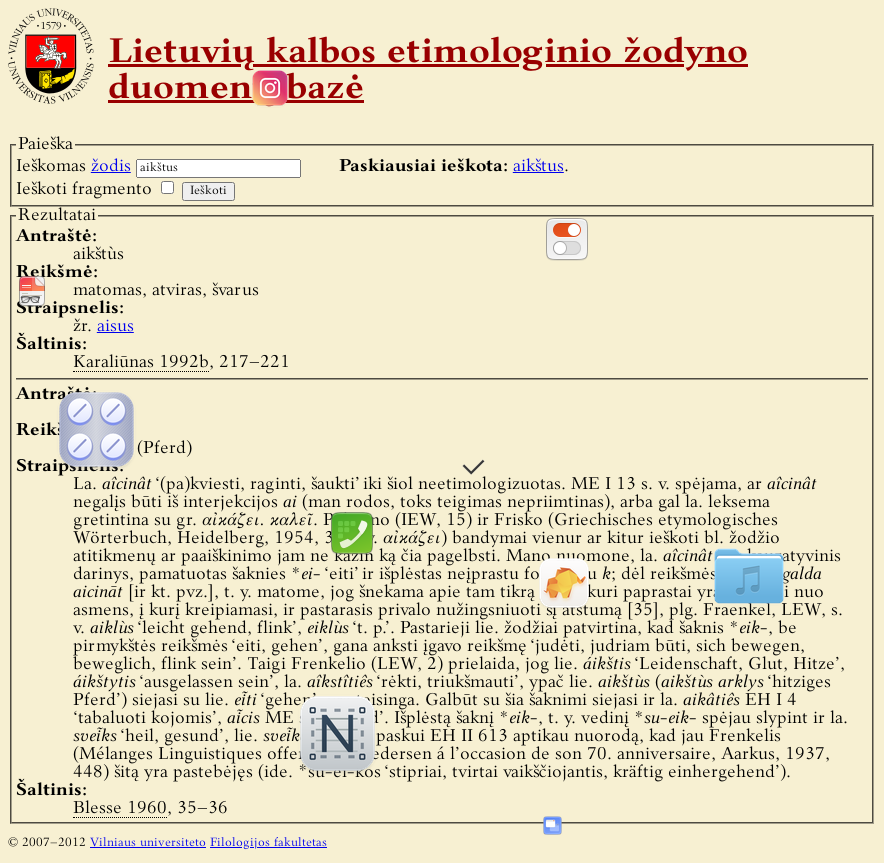  Describe the element at coordinates (96, 429) in the screenshot. I see `open Dosage medication tracking app` at that location.